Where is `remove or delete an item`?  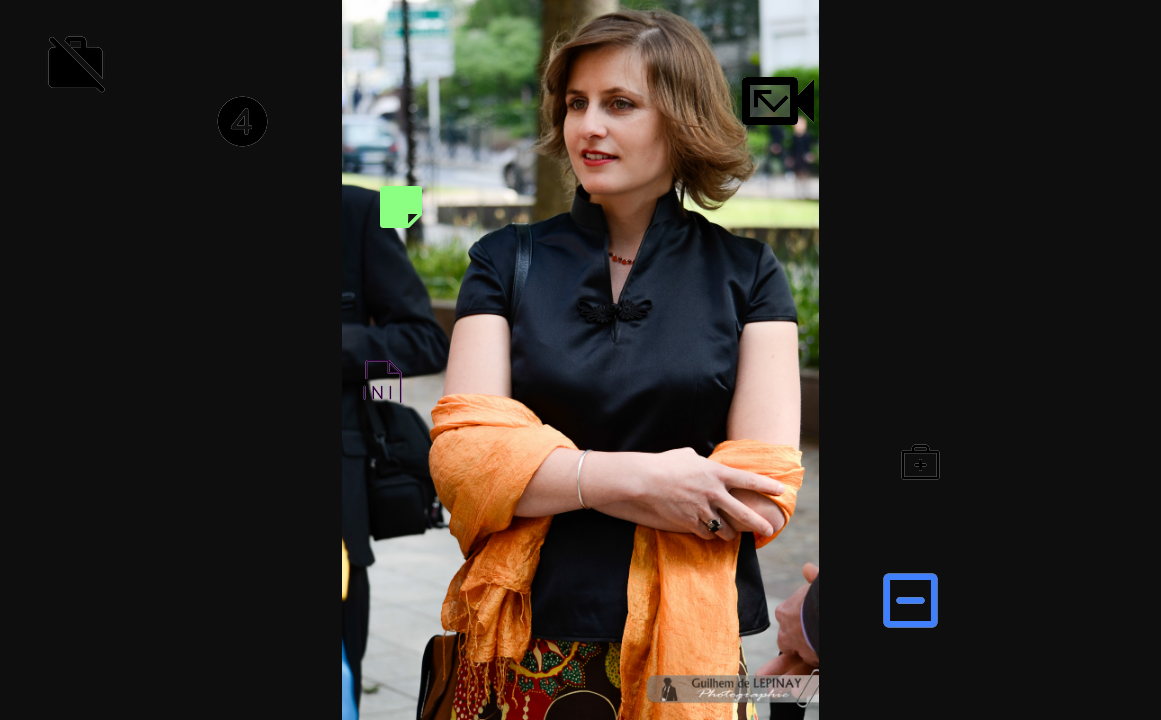 remove or delete an item is located at coordinates (910, 600).